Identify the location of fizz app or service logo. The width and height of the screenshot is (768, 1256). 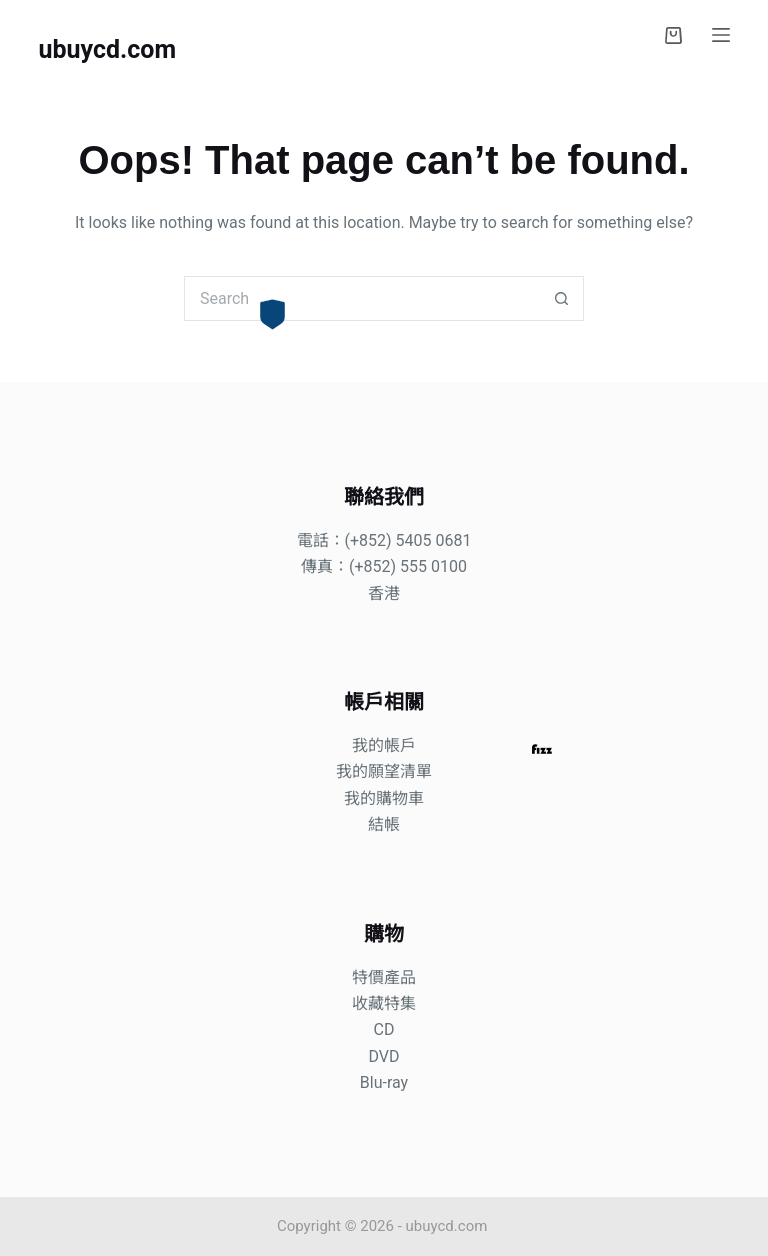
(542, 749).